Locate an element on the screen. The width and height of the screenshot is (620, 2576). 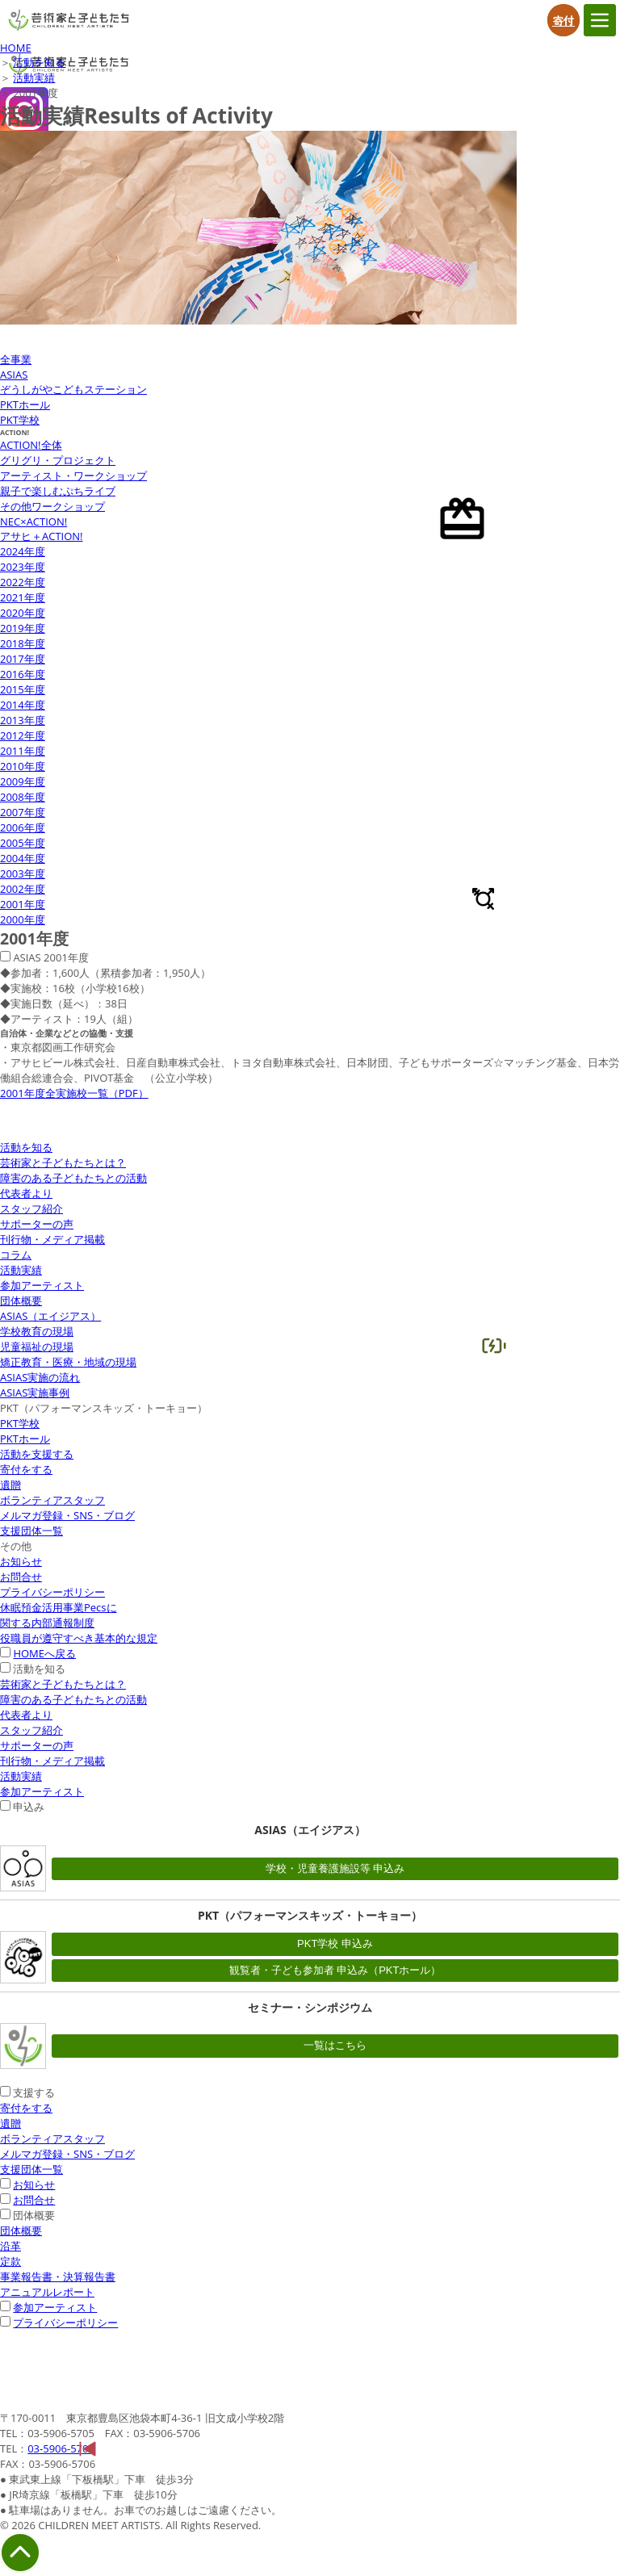
indicates transgender identity option is located at coordinates (483, 898).